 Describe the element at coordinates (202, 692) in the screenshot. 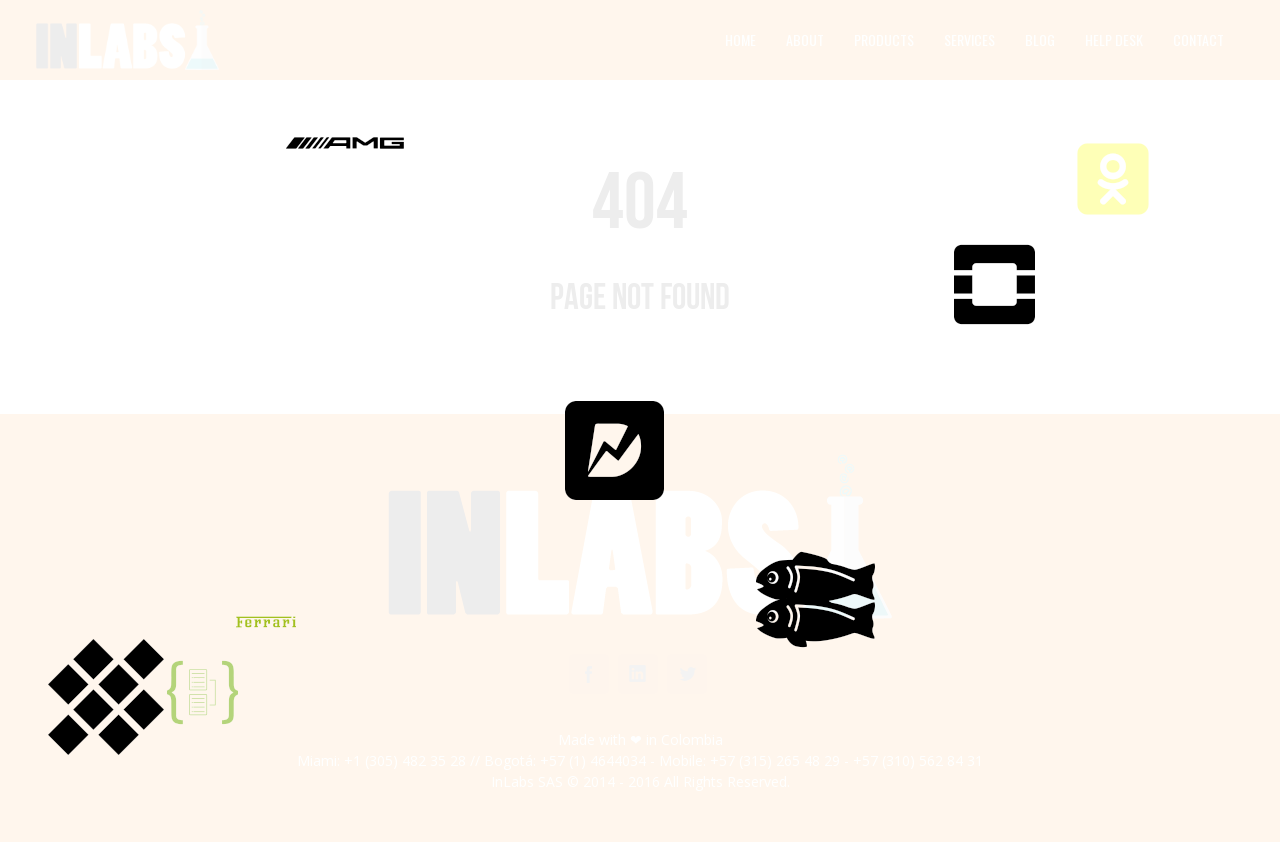

I see `TypeORM logo - an object-relational mapping framework for TypeScript/JavaScript` at that location.